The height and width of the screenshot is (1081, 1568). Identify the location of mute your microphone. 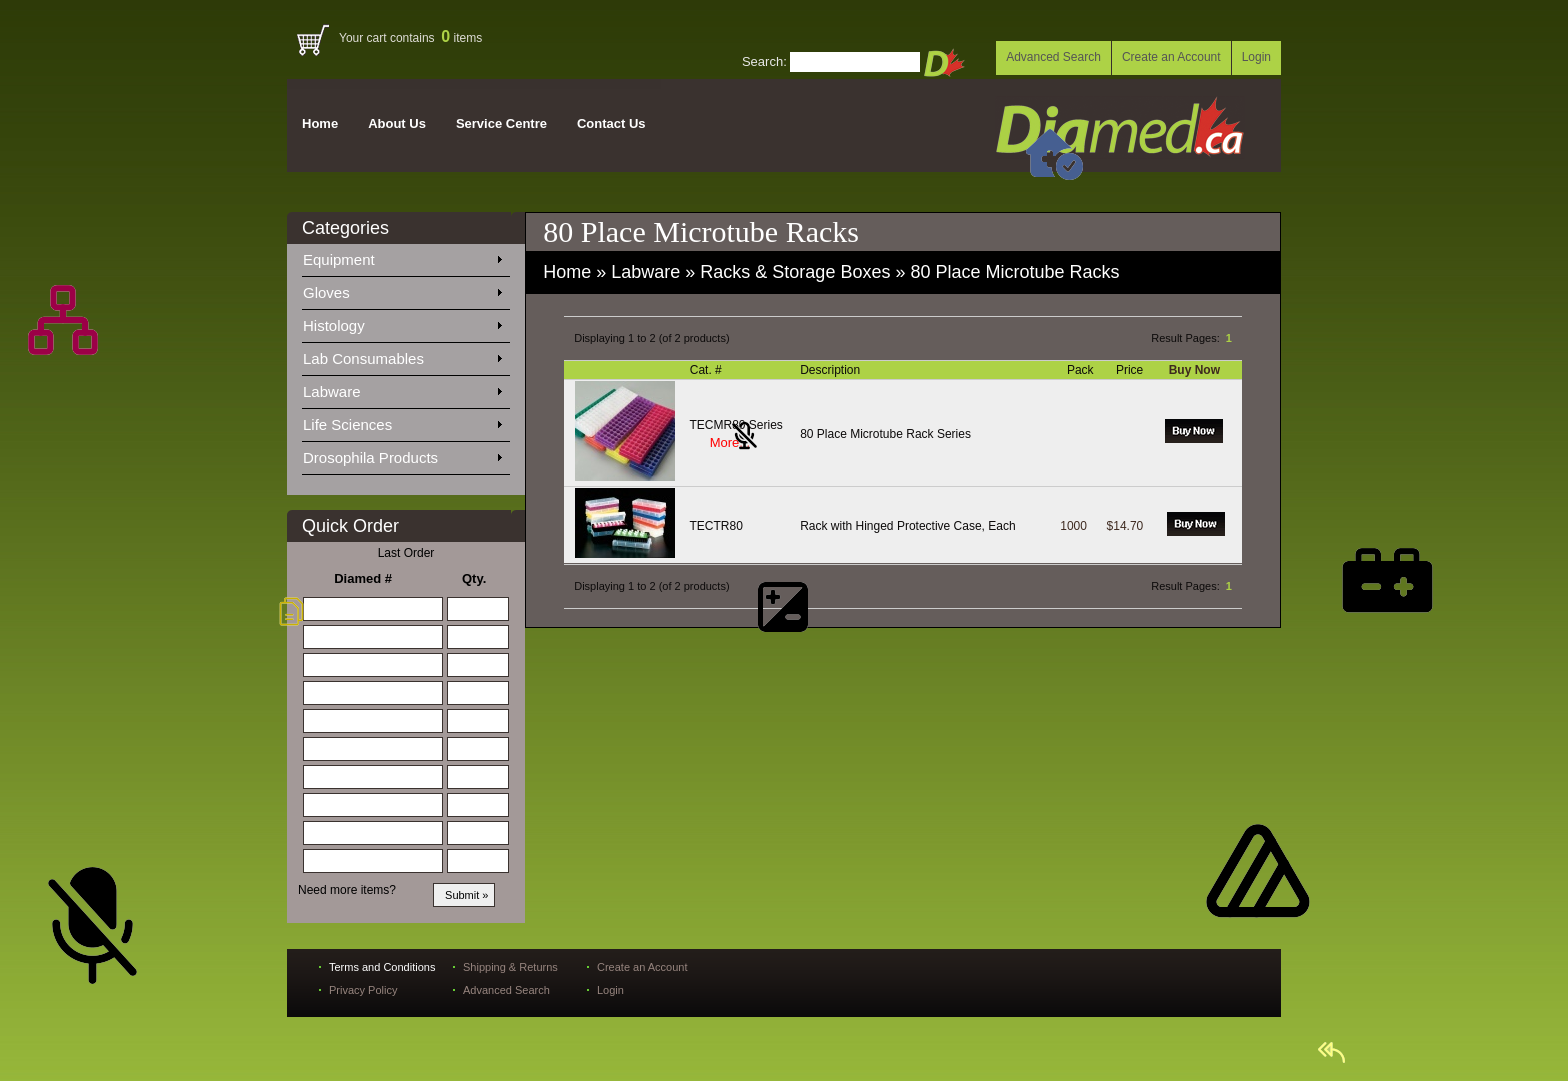
(92, 923).